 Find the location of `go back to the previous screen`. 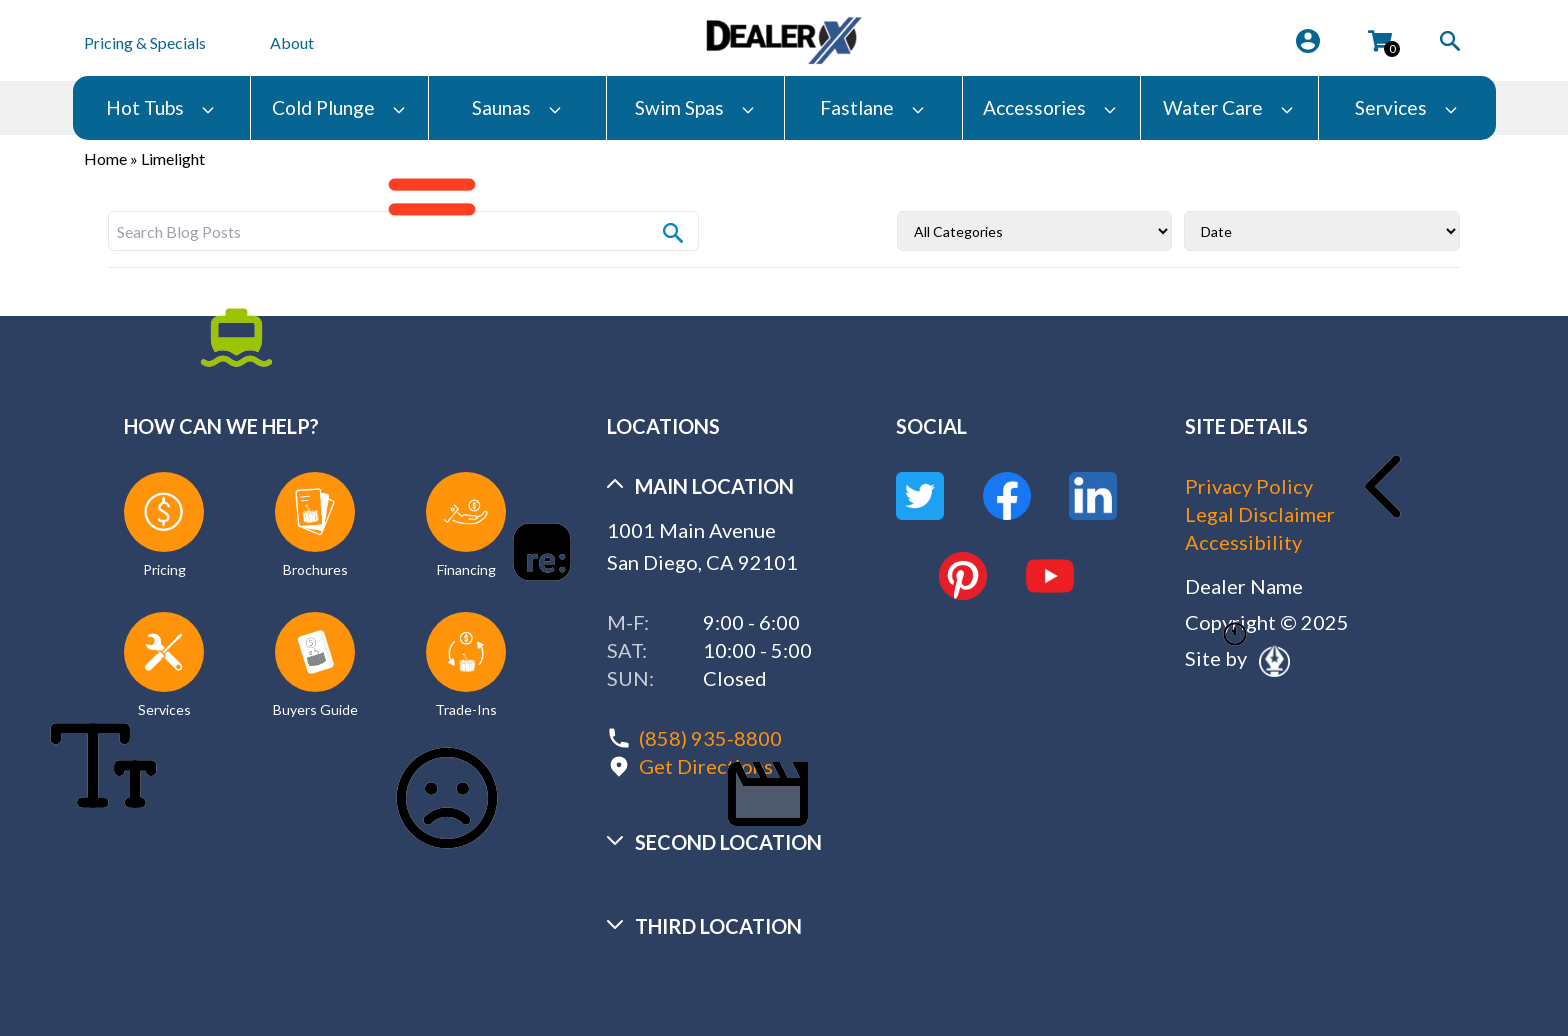

go back to the previous screen is located at coordinates (1385, 486).